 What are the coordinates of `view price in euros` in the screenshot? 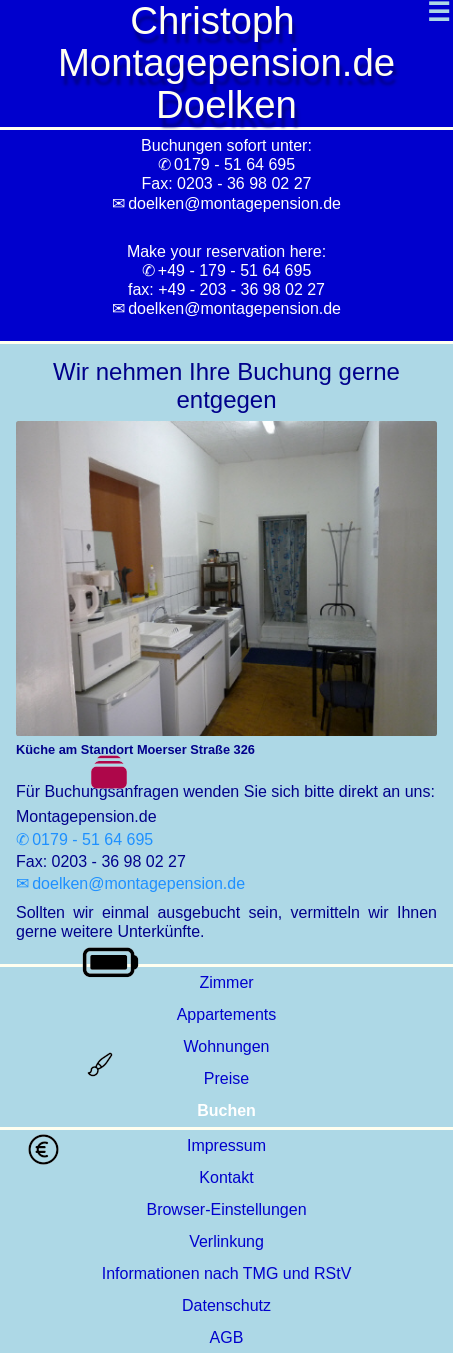 It's located at (43, 1149).